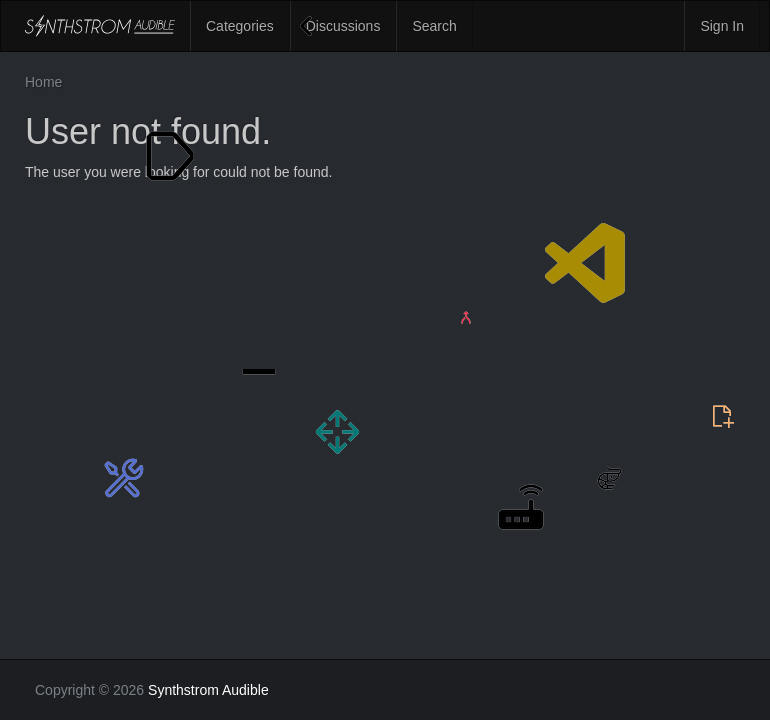  Describe the element at coordinates (521, 507) in the screenshot. I see `access router or network settings` at that location.